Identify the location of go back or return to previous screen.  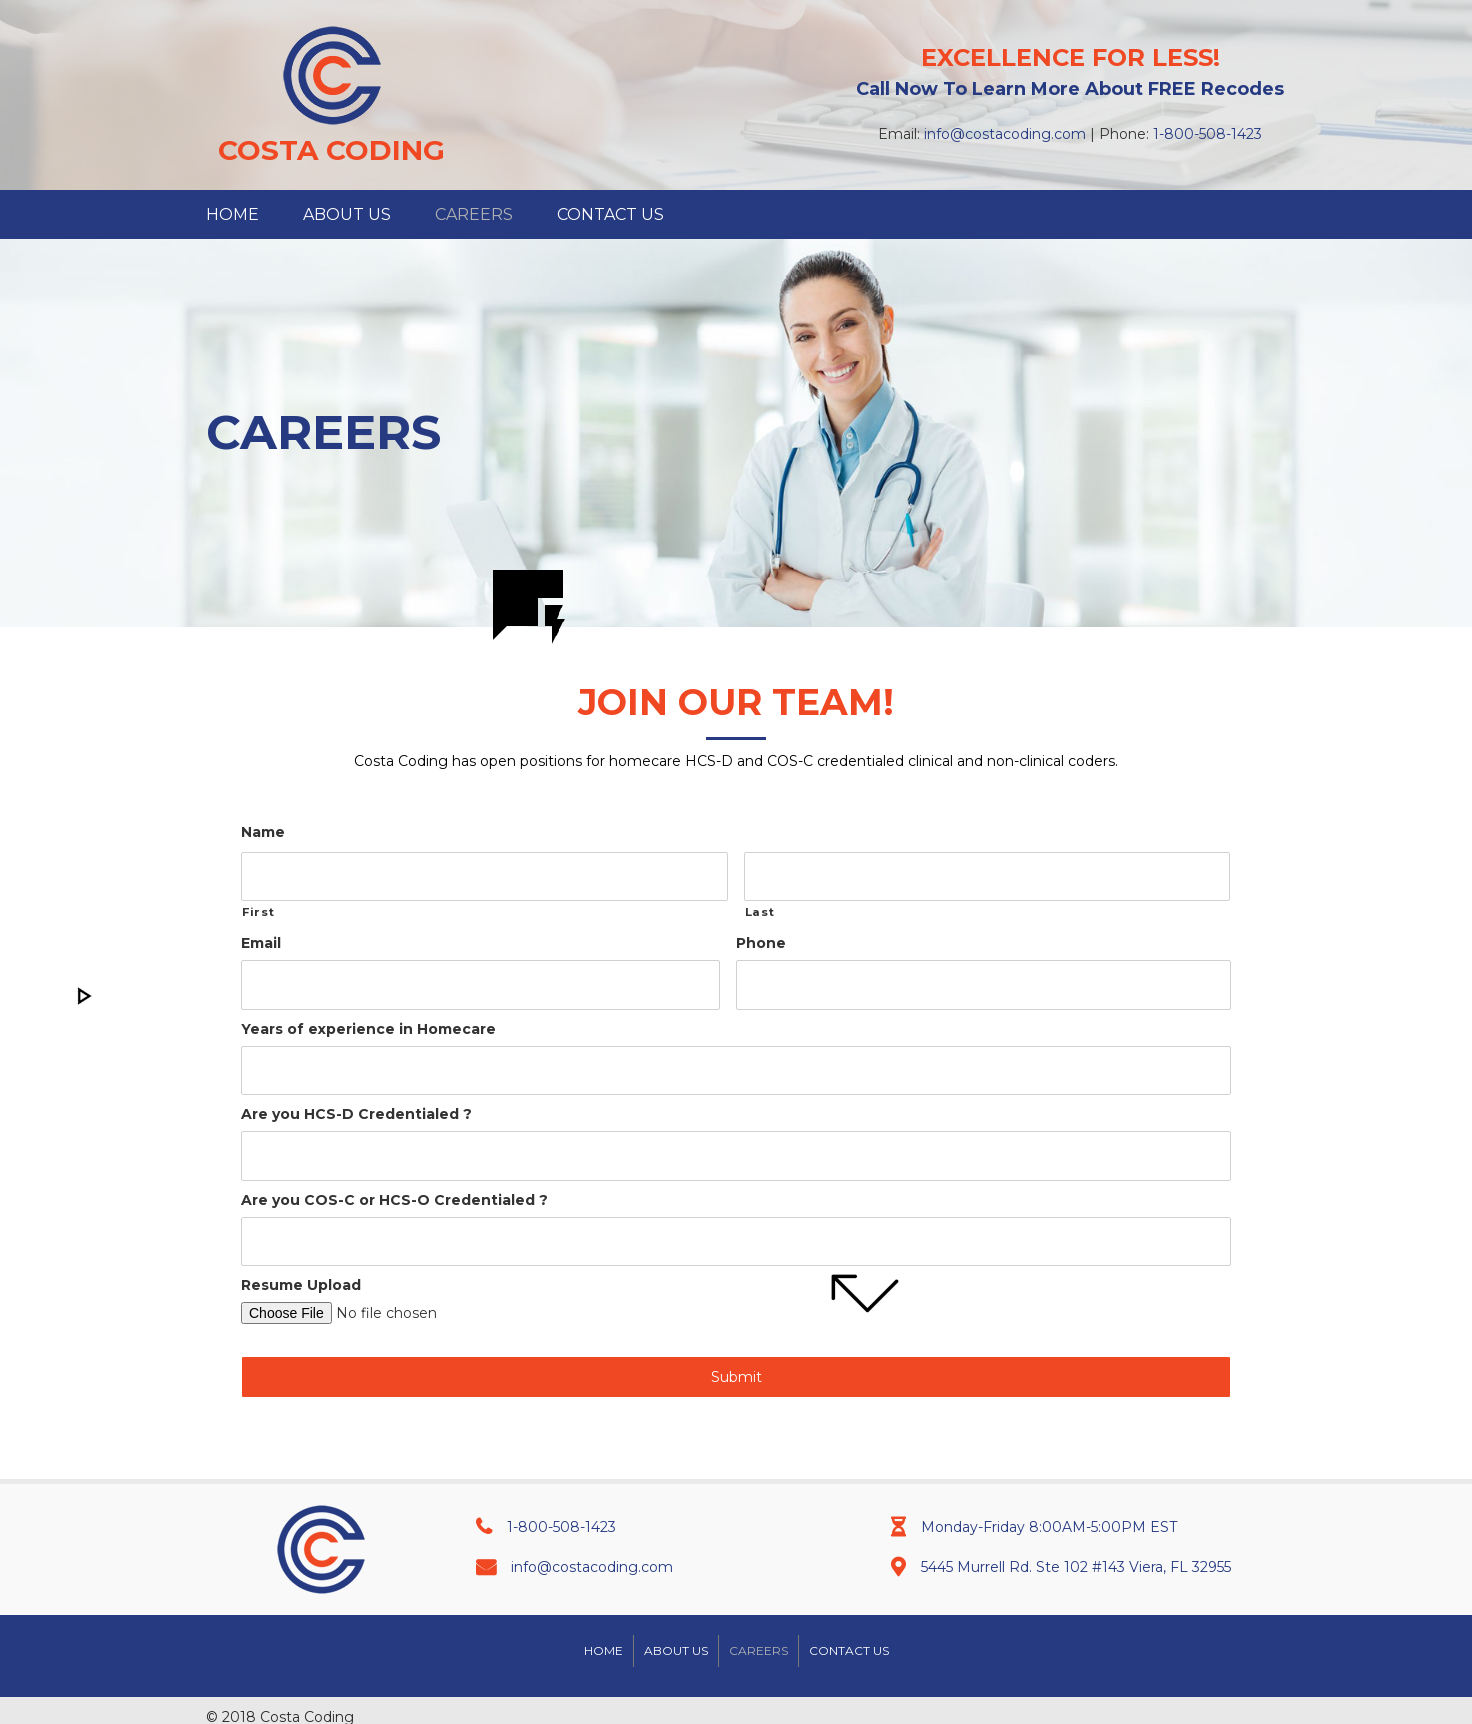
(865, 1291).